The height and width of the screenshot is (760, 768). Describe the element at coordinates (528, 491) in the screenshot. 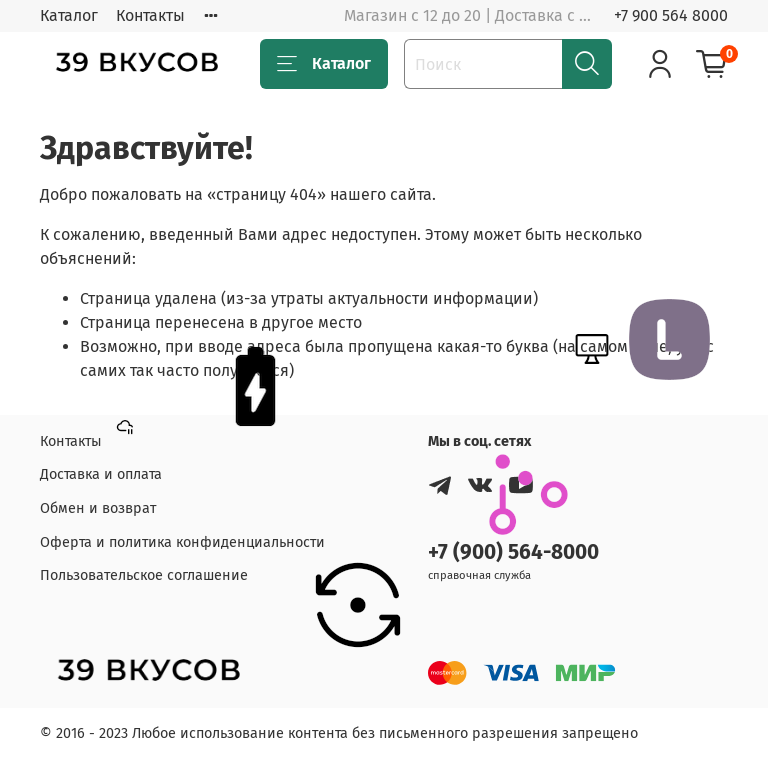

I see `view the merge queue for pending pull requests` at that location.